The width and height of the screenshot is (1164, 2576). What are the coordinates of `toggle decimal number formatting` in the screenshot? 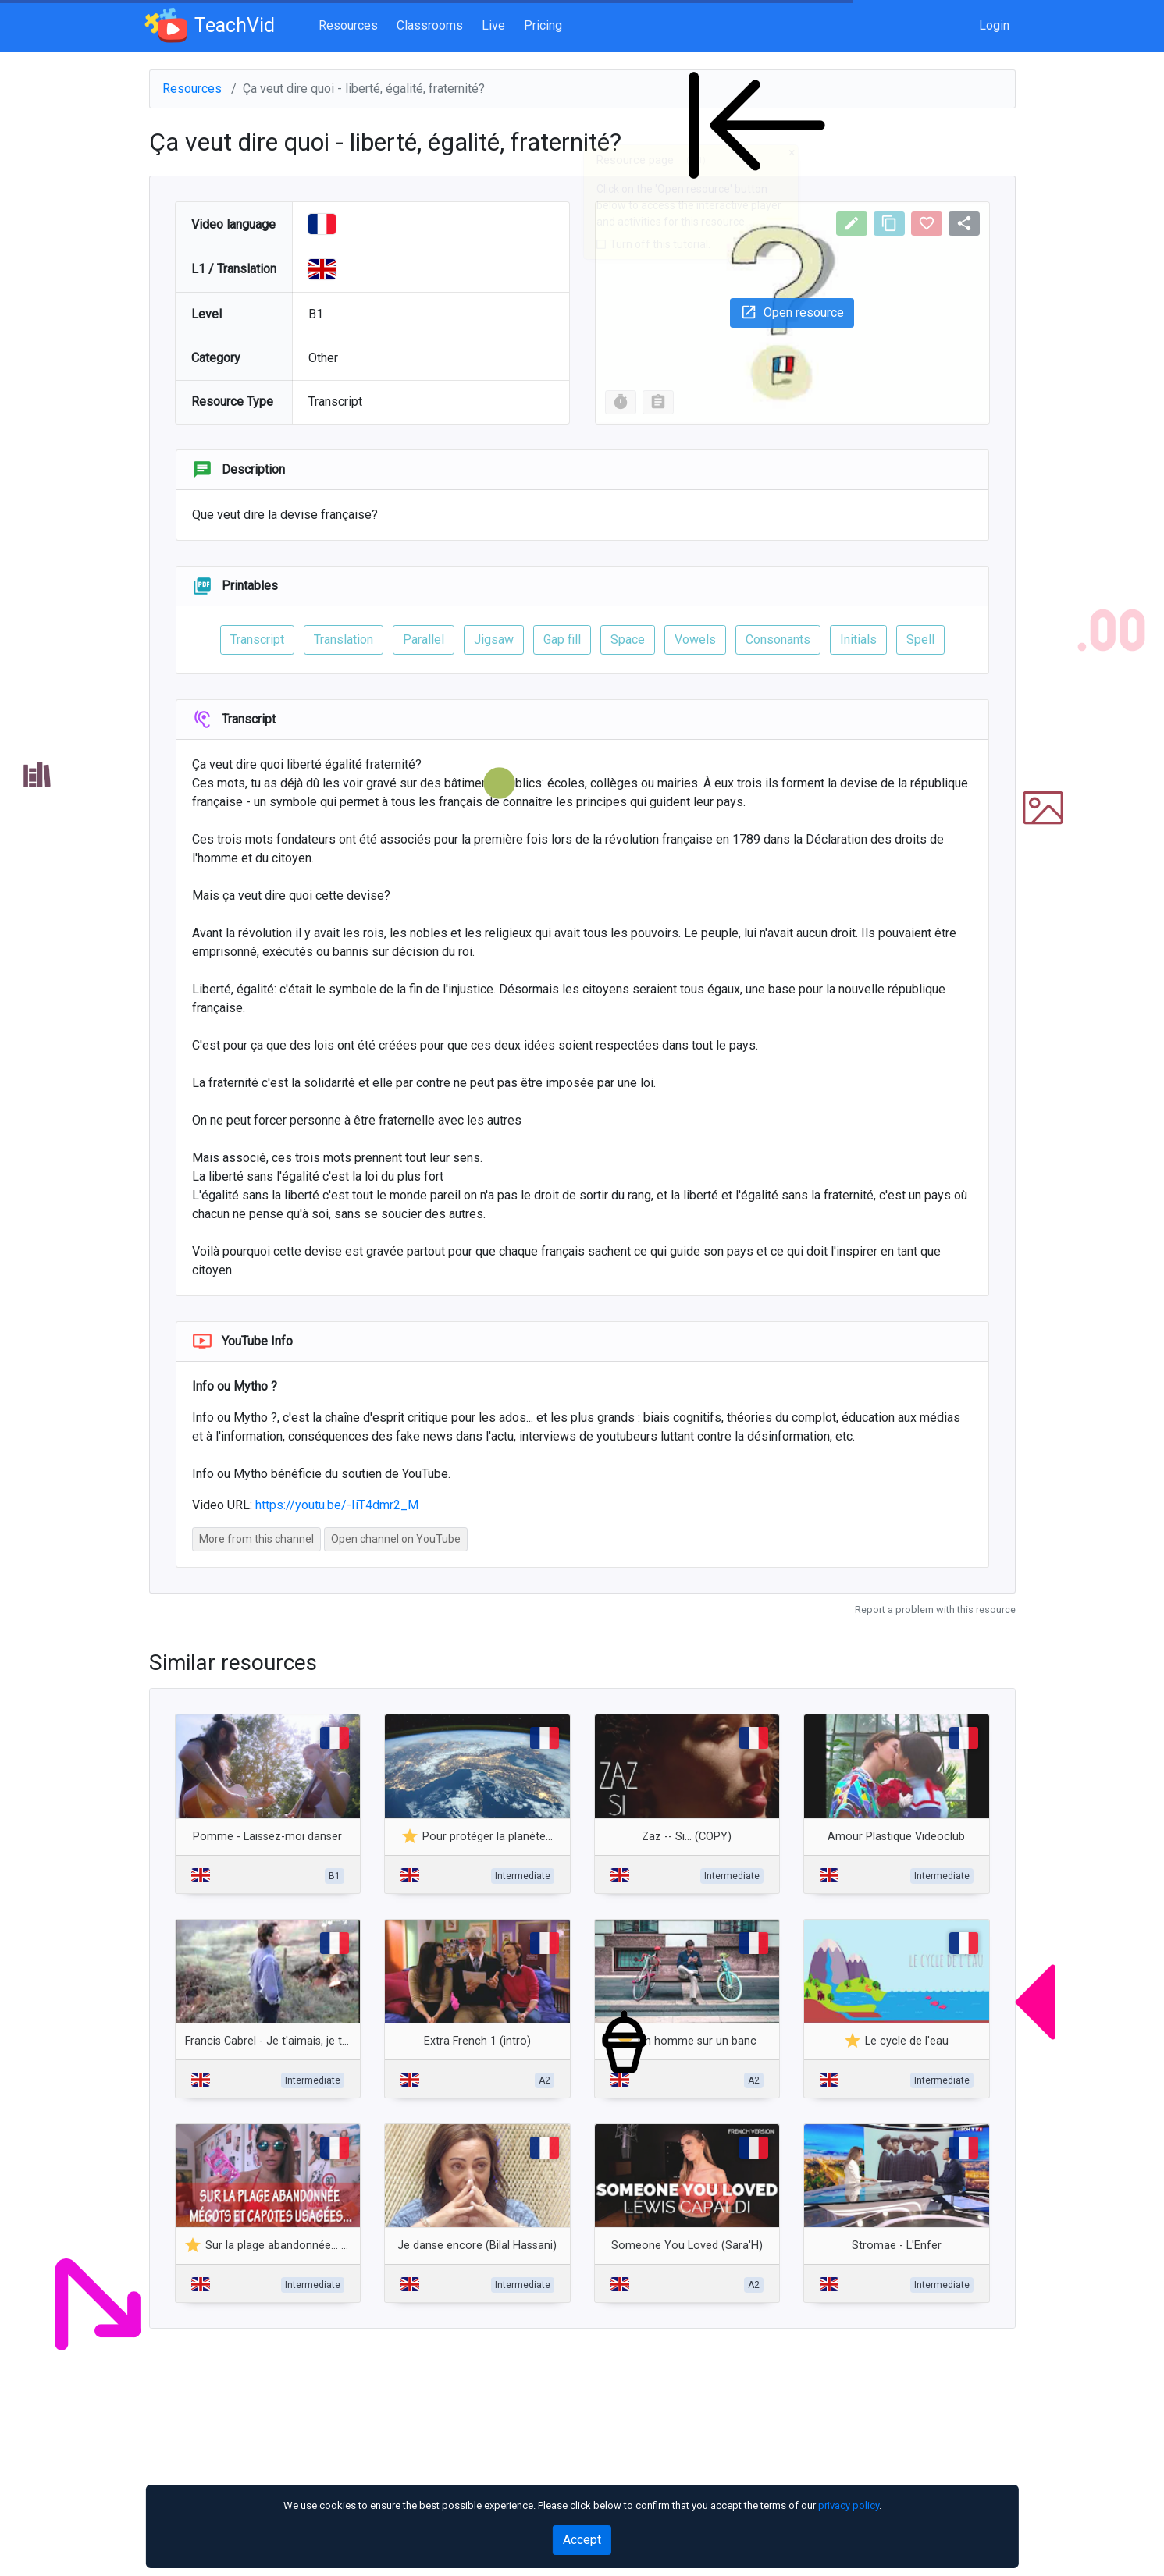 It's located at (1111, 630).